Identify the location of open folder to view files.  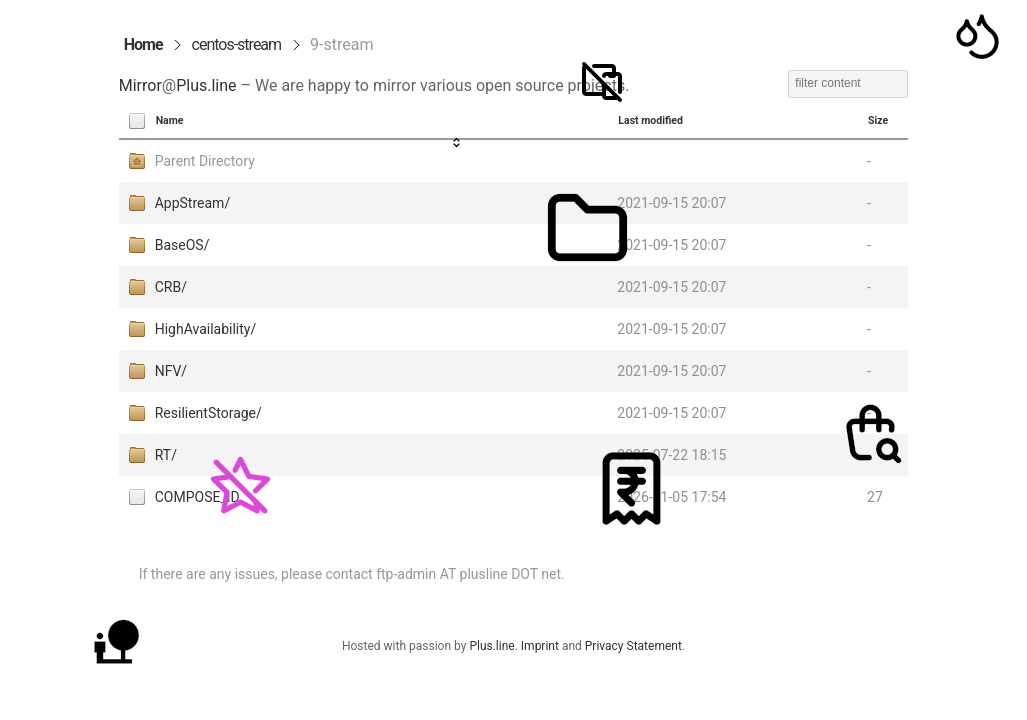
(587, 229).